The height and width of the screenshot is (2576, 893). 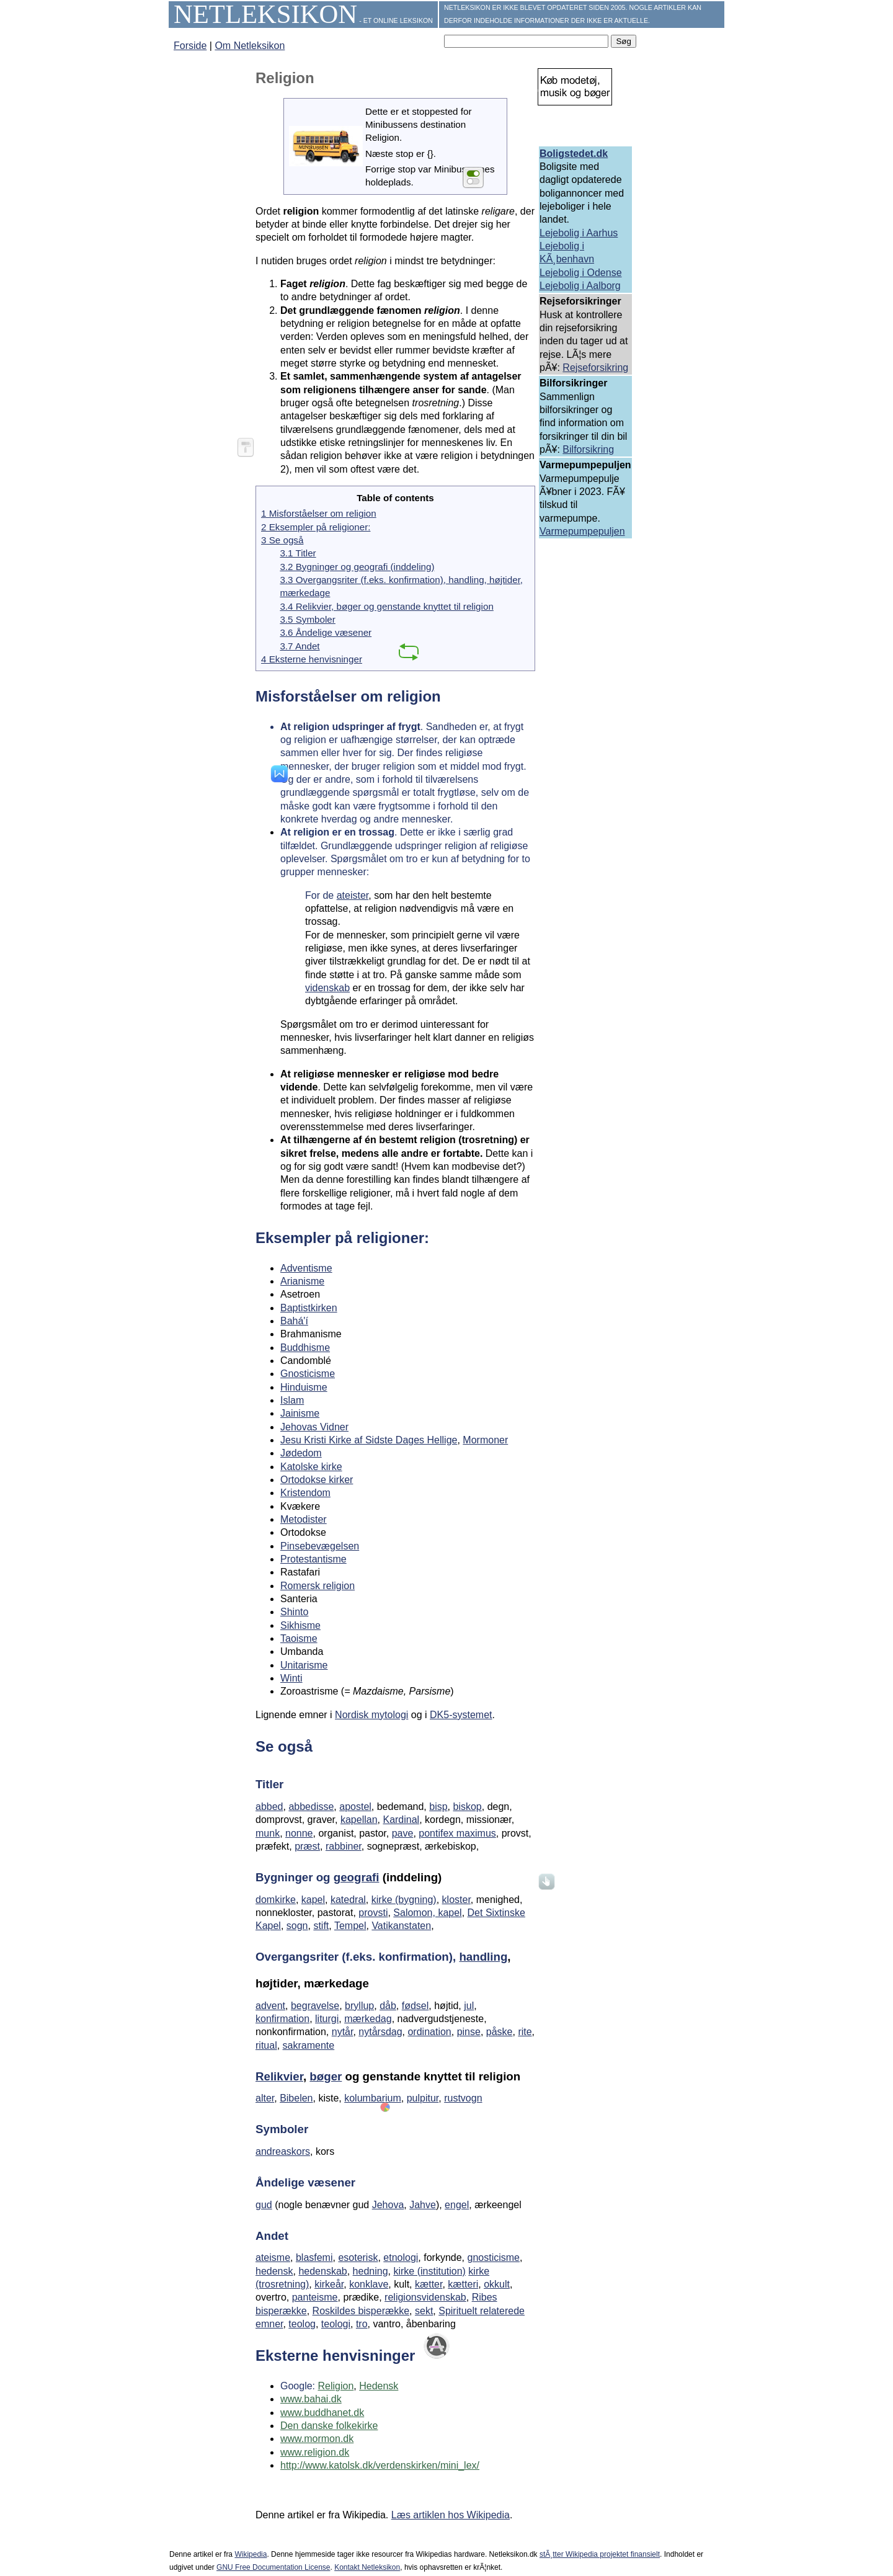 I want to click on open wps office application, so click(x=279, y=773).